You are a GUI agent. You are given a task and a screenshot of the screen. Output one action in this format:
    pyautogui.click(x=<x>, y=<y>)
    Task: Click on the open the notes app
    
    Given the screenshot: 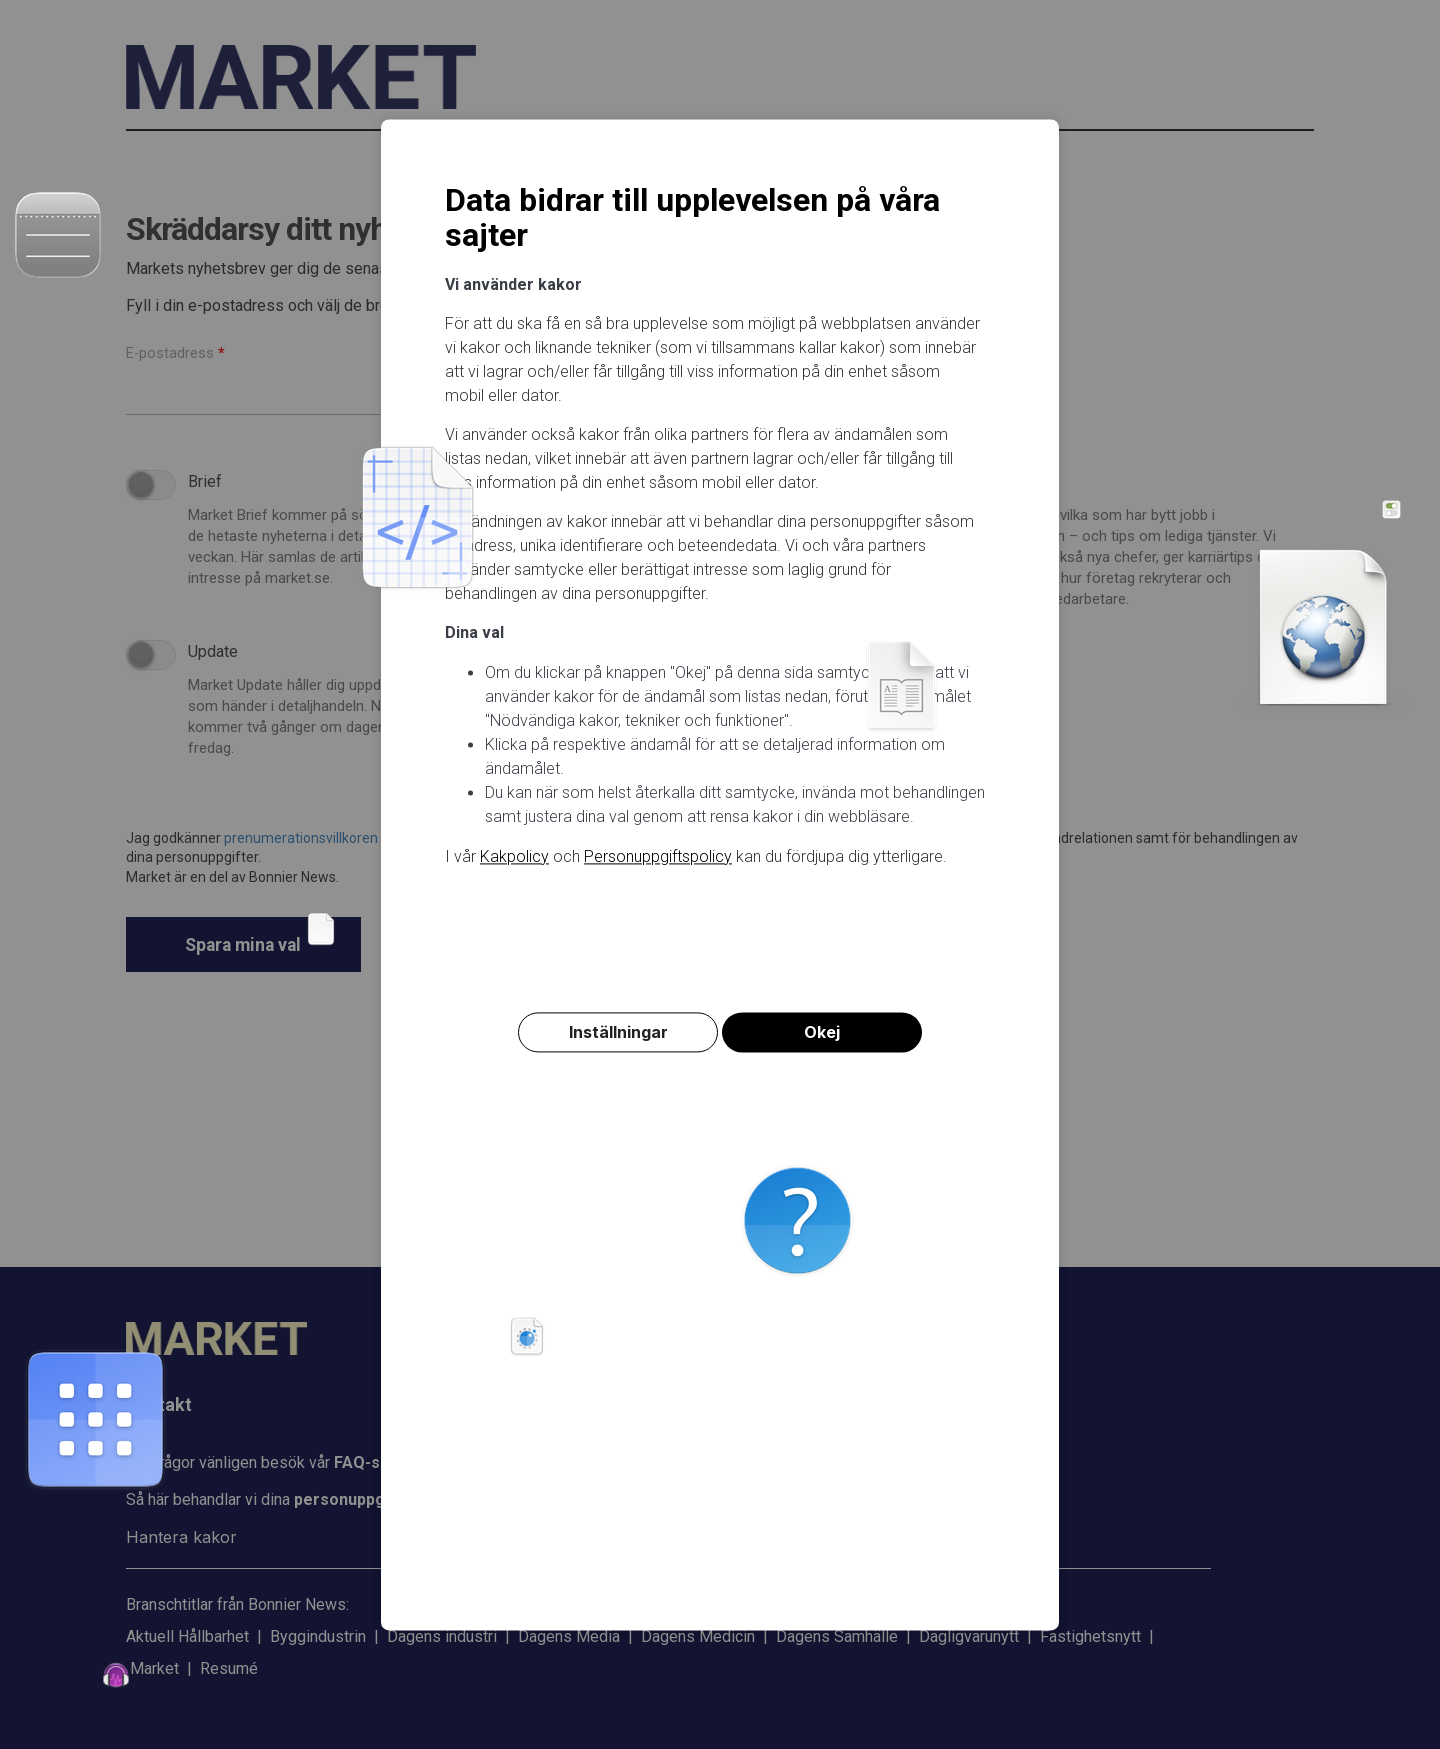 What is the action you would take?
    pyautogui.click(x=58, y=235)
    